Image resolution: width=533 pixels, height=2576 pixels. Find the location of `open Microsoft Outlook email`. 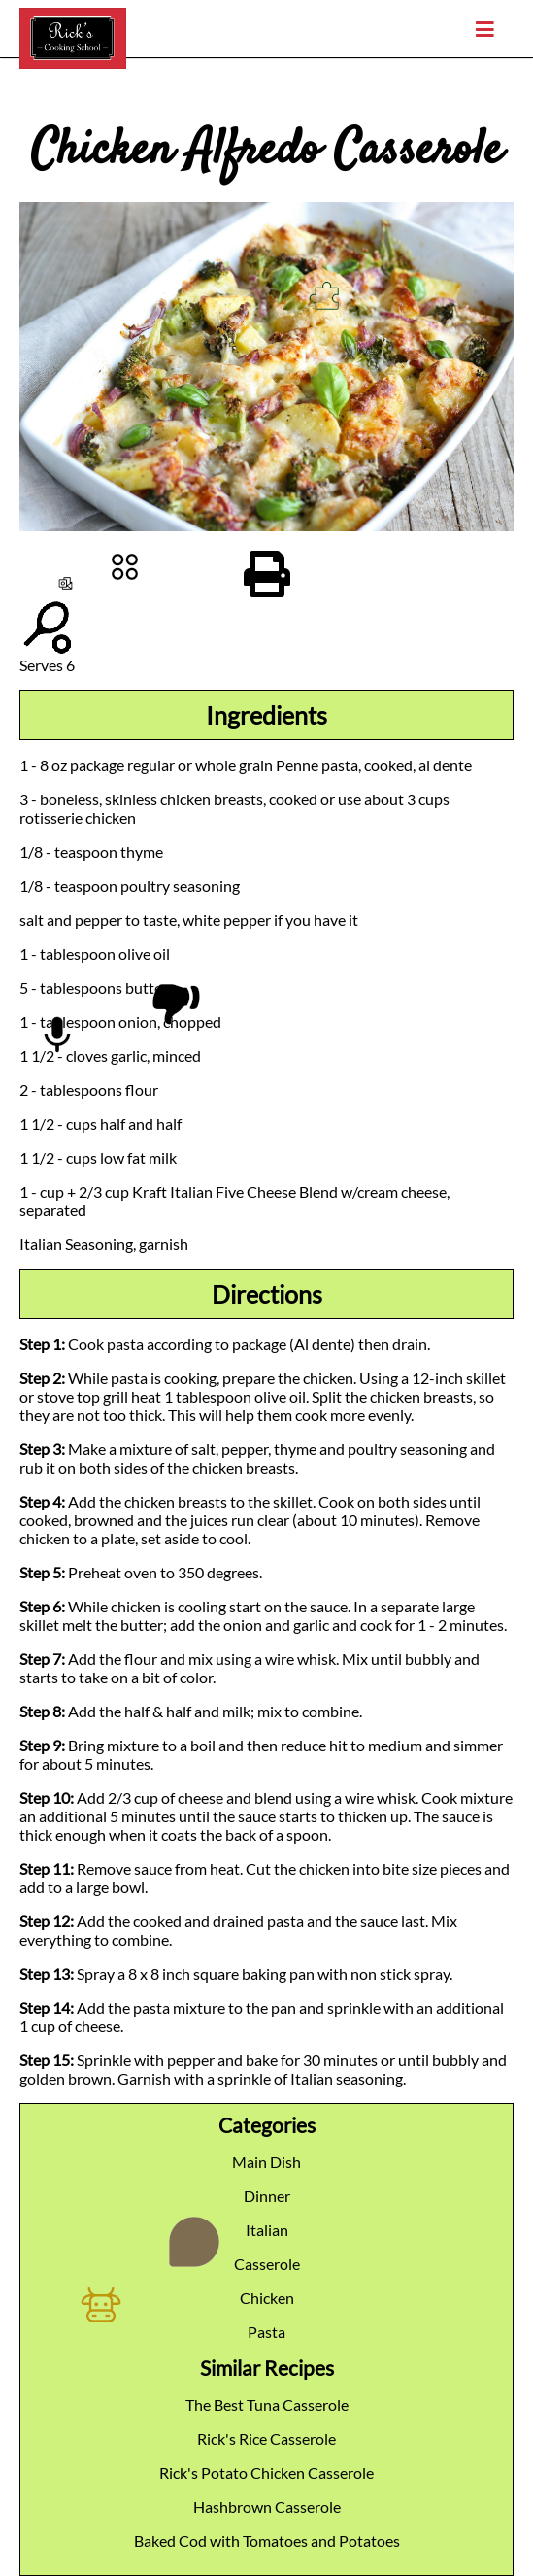

open Microsoft Outlook email is located at coordinates (65, 583).